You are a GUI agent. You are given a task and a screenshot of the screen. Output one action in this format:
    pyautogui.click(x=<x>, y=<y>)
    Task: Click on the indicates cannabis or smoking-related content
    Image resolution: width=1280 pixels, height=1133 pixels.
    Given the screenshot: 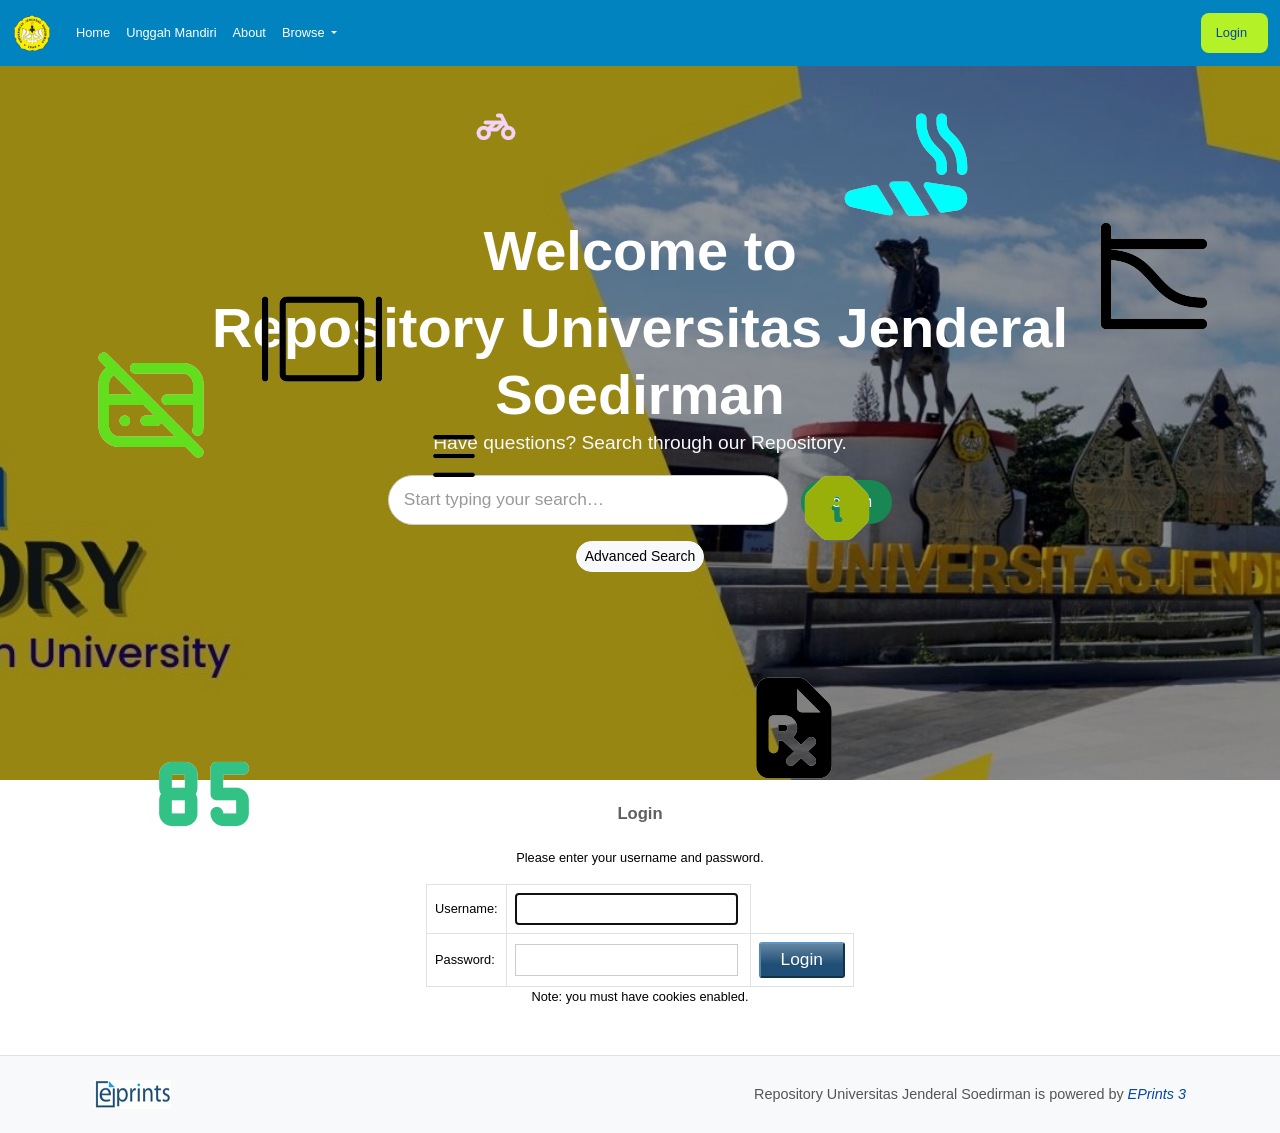 What is the action you would take?
    pyautogui.click(x=906, y=168)
    